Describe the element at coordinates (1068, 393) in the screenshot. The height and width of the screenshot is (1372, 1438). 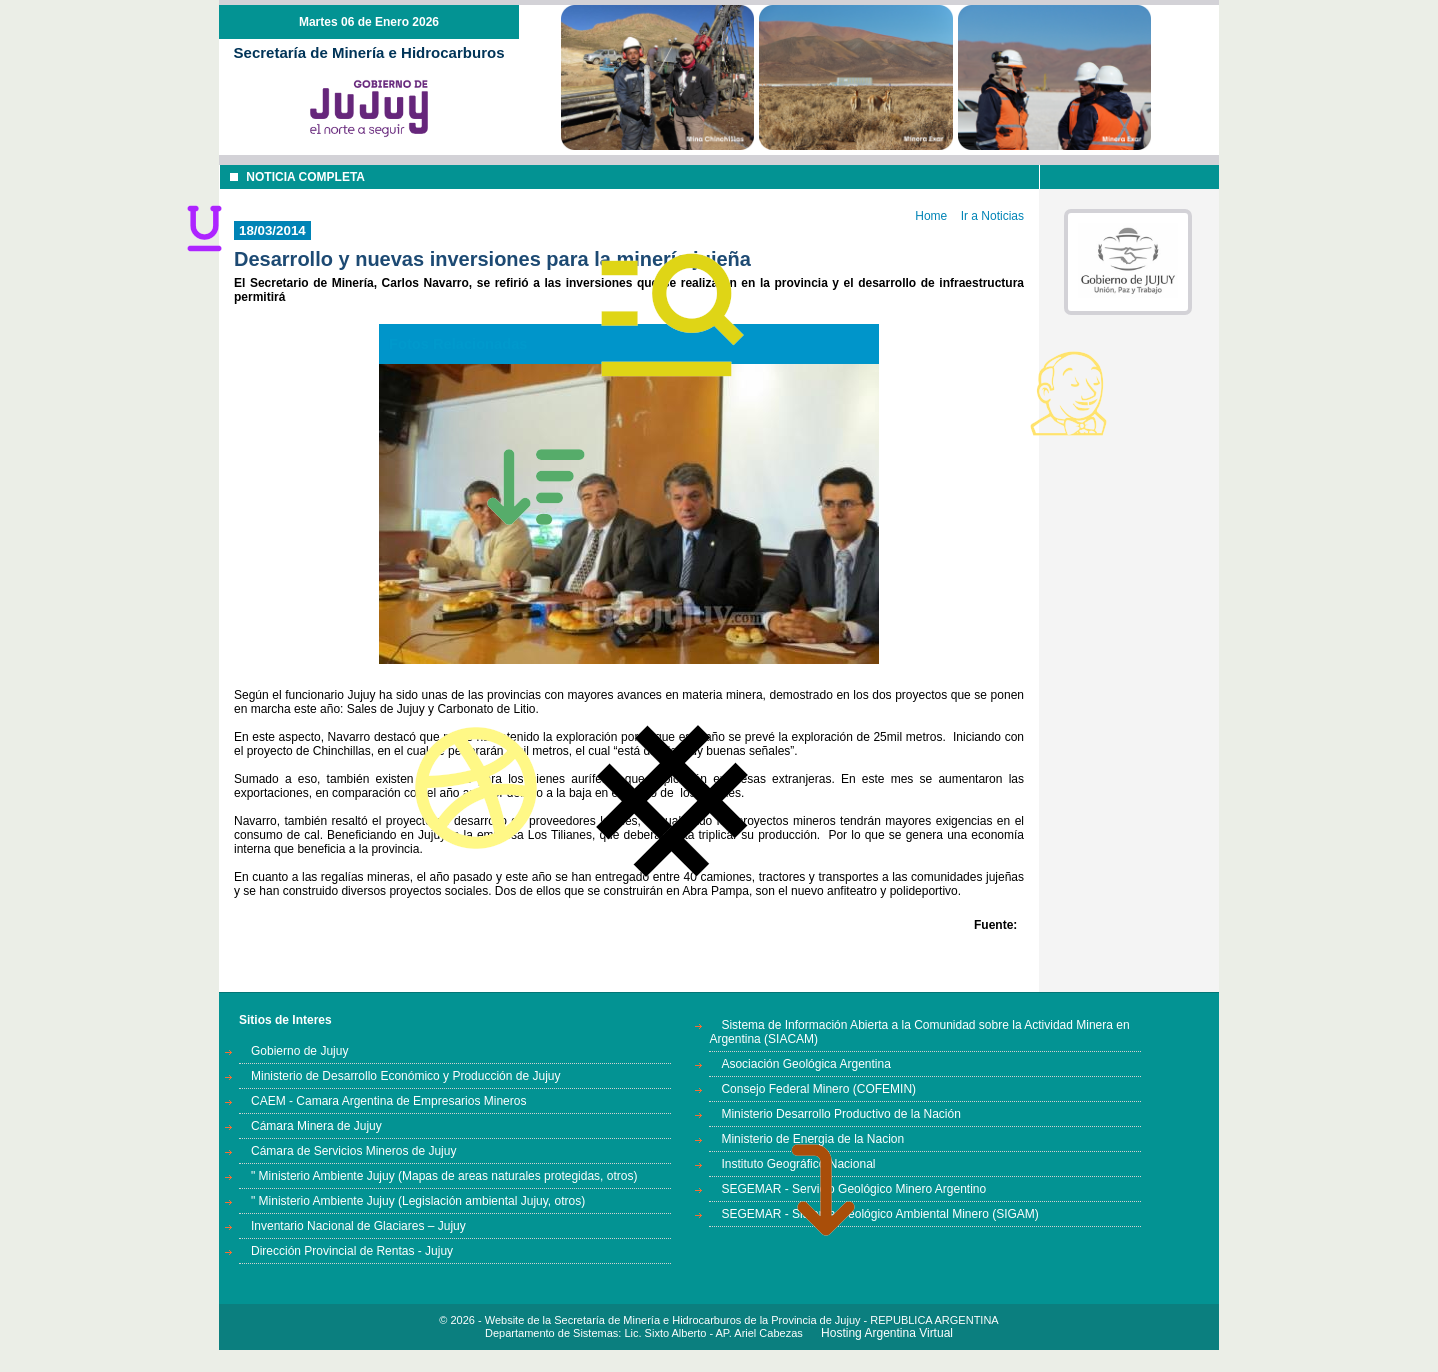
I see `Jenkins CI/CD automation server logo` at that location.